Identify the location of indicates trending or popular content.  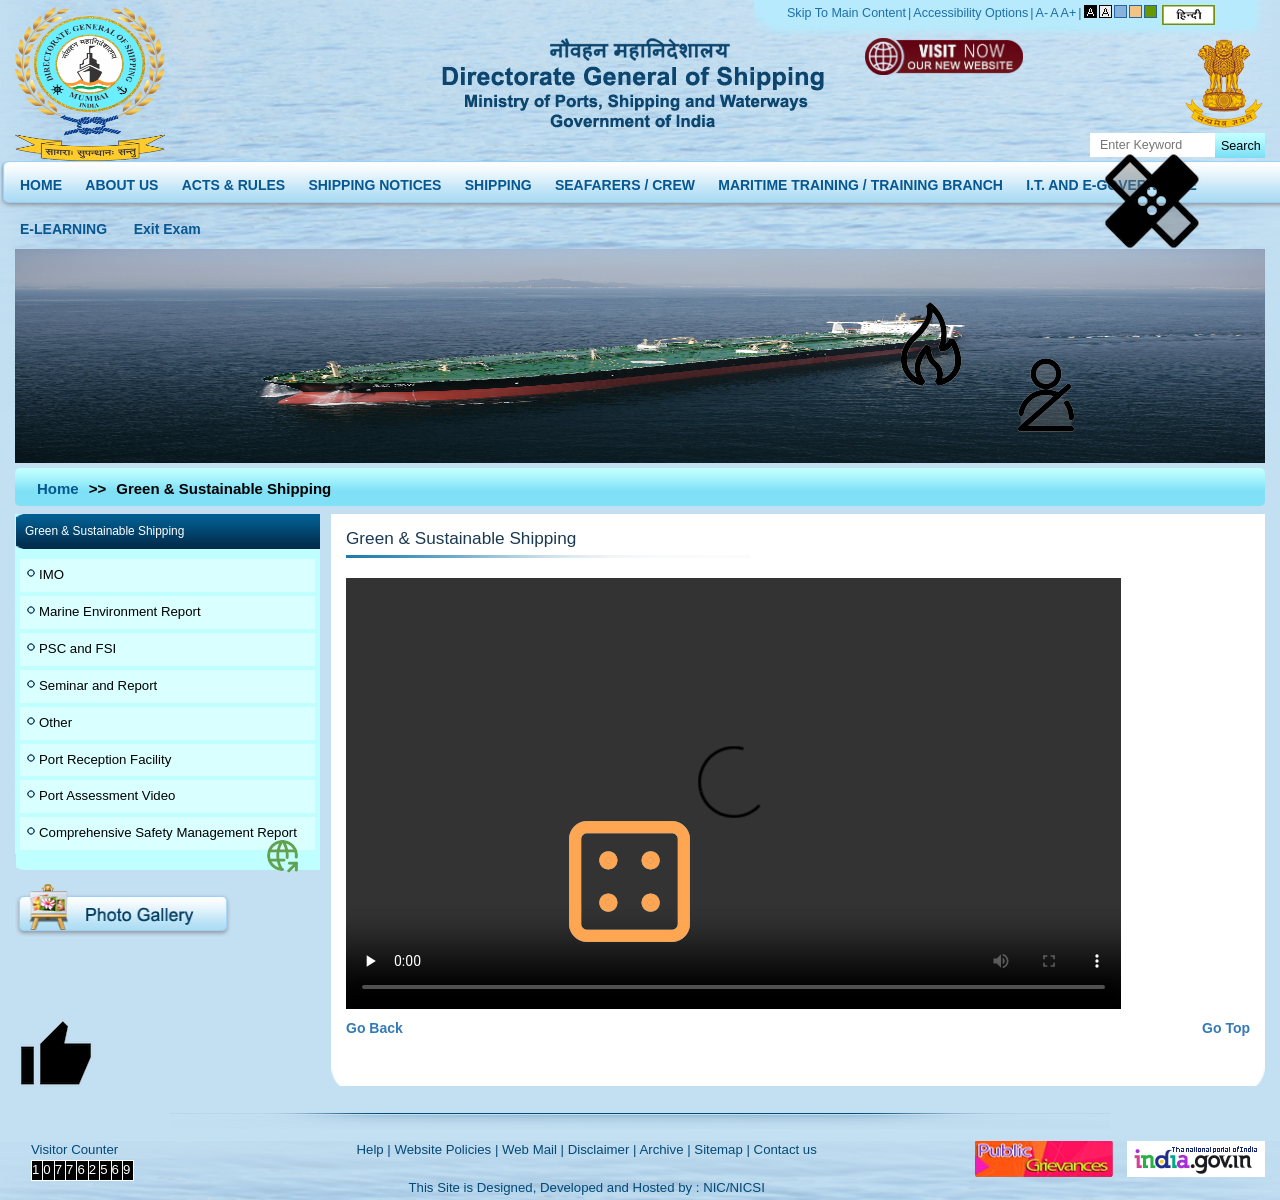
(931, 344).